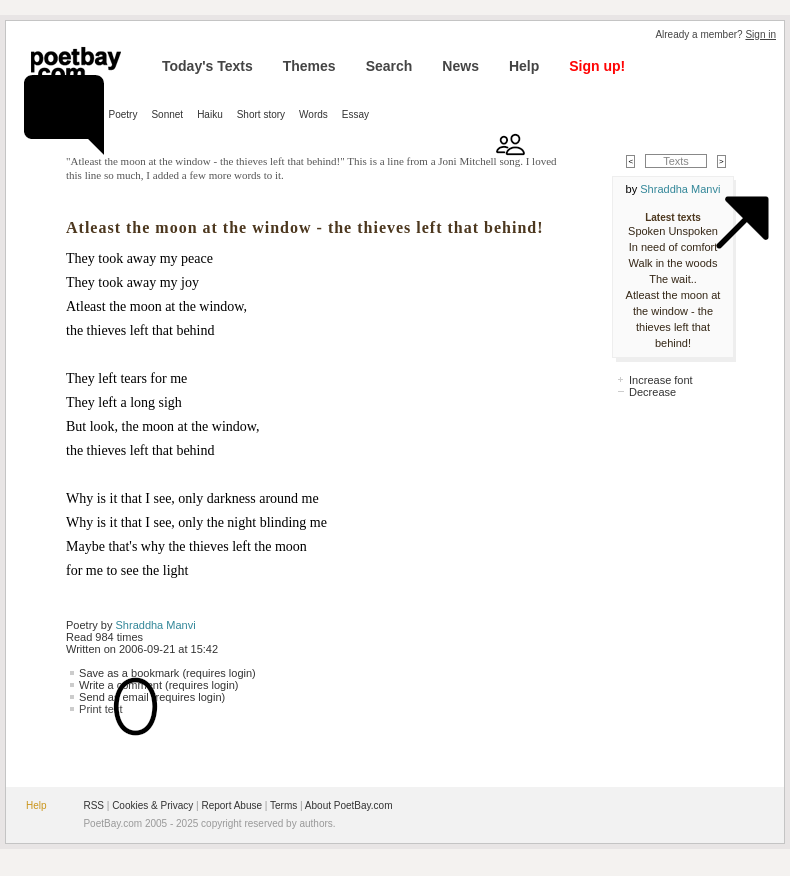  What do you see at coordinates (742, 222) in the screenshot?
I see `open link in a new tab or window` at bounding box center [742, 222].